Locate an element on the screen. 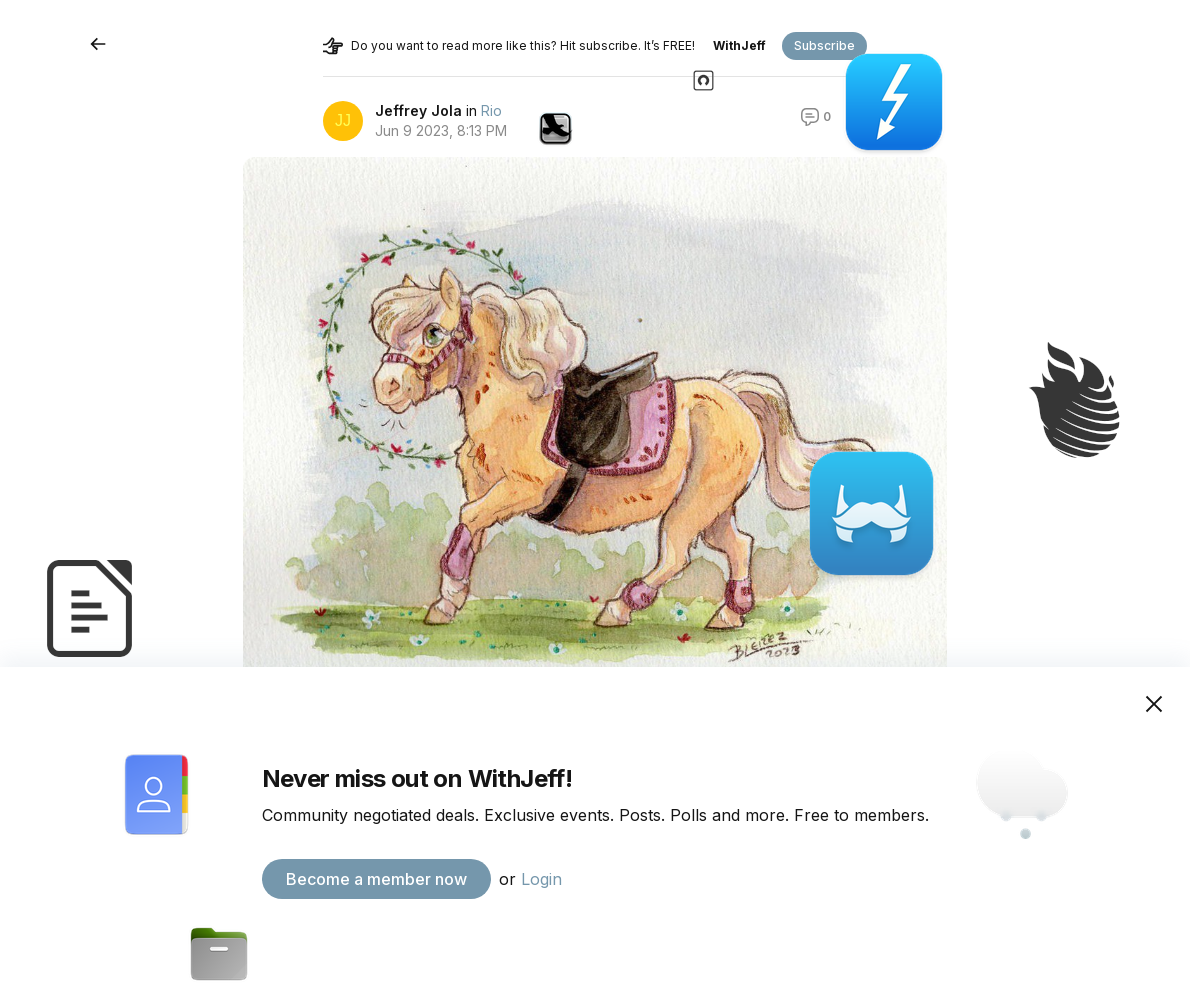 The height and width of the screenshot is (995, 1190). open the contacts app is located at coordinates (156, 794).